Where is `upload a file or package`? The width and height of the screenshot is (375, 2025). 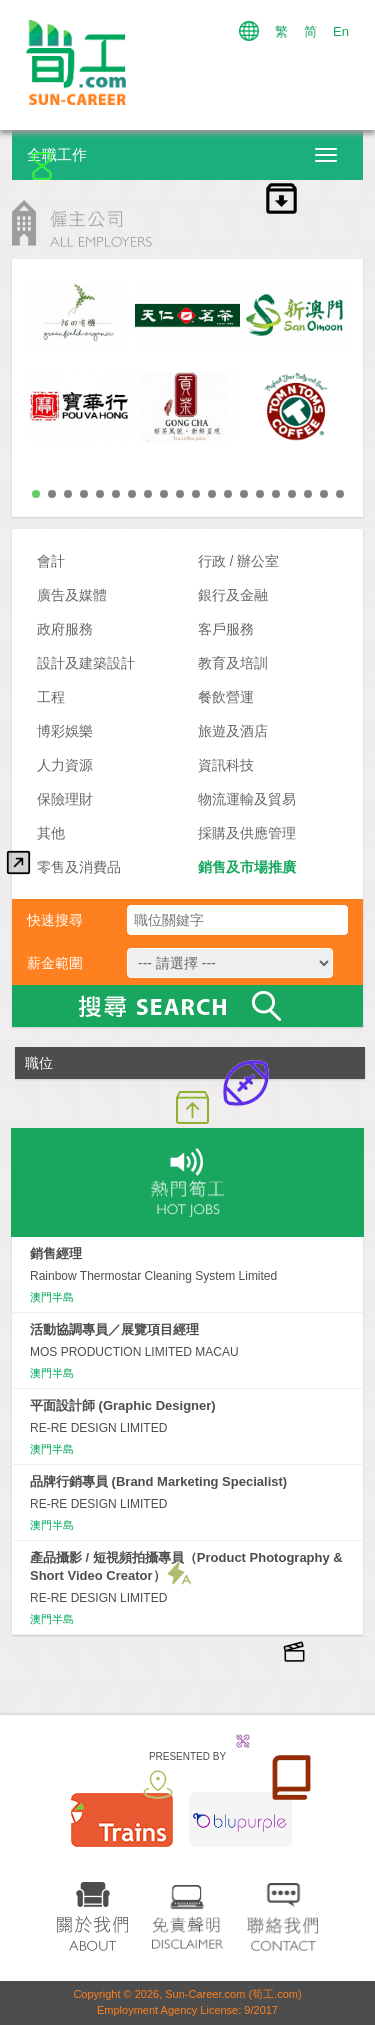 upload a file or package is located at coordinates (192, 1107).